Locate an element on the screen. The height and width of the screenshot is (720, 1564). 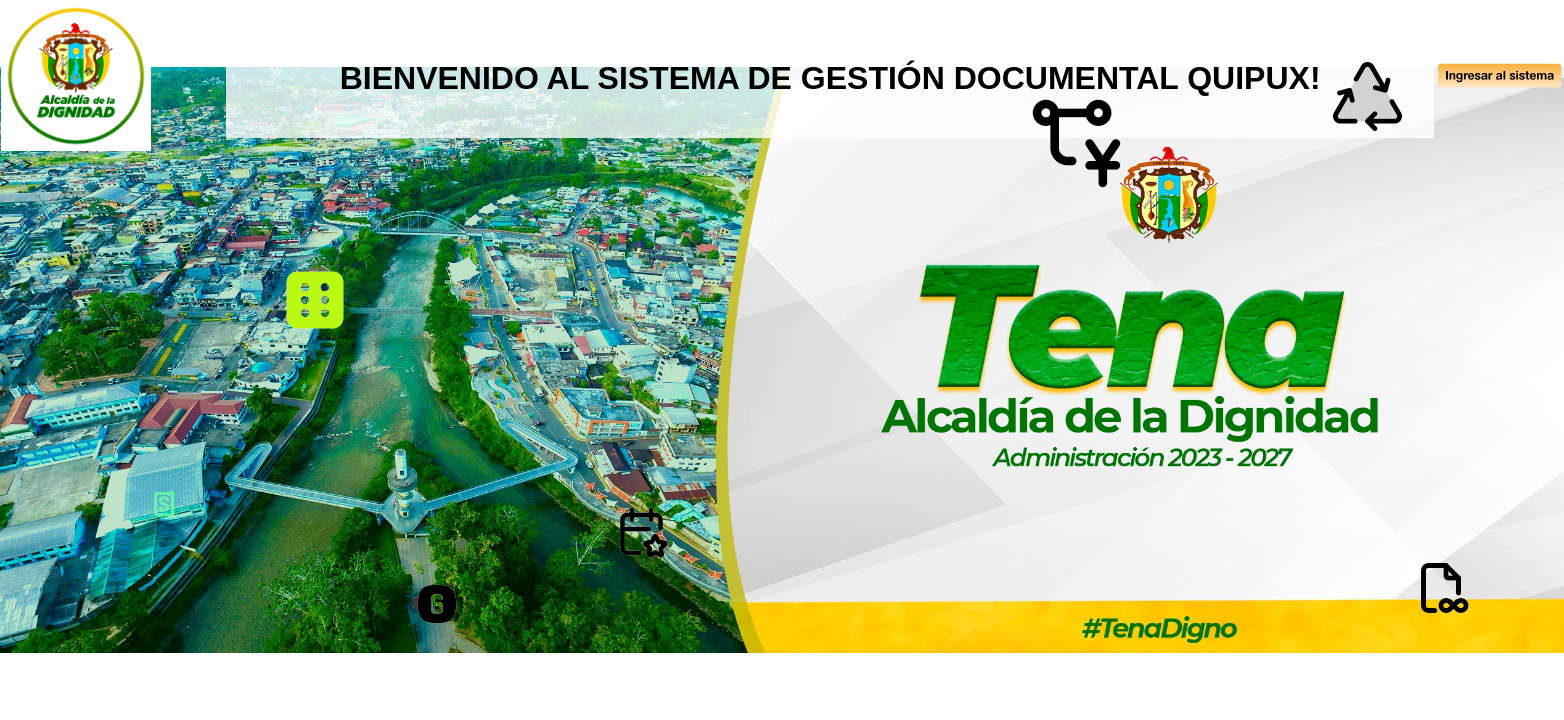
roll the dice or generate a random result is located at coordinates (315, 300).